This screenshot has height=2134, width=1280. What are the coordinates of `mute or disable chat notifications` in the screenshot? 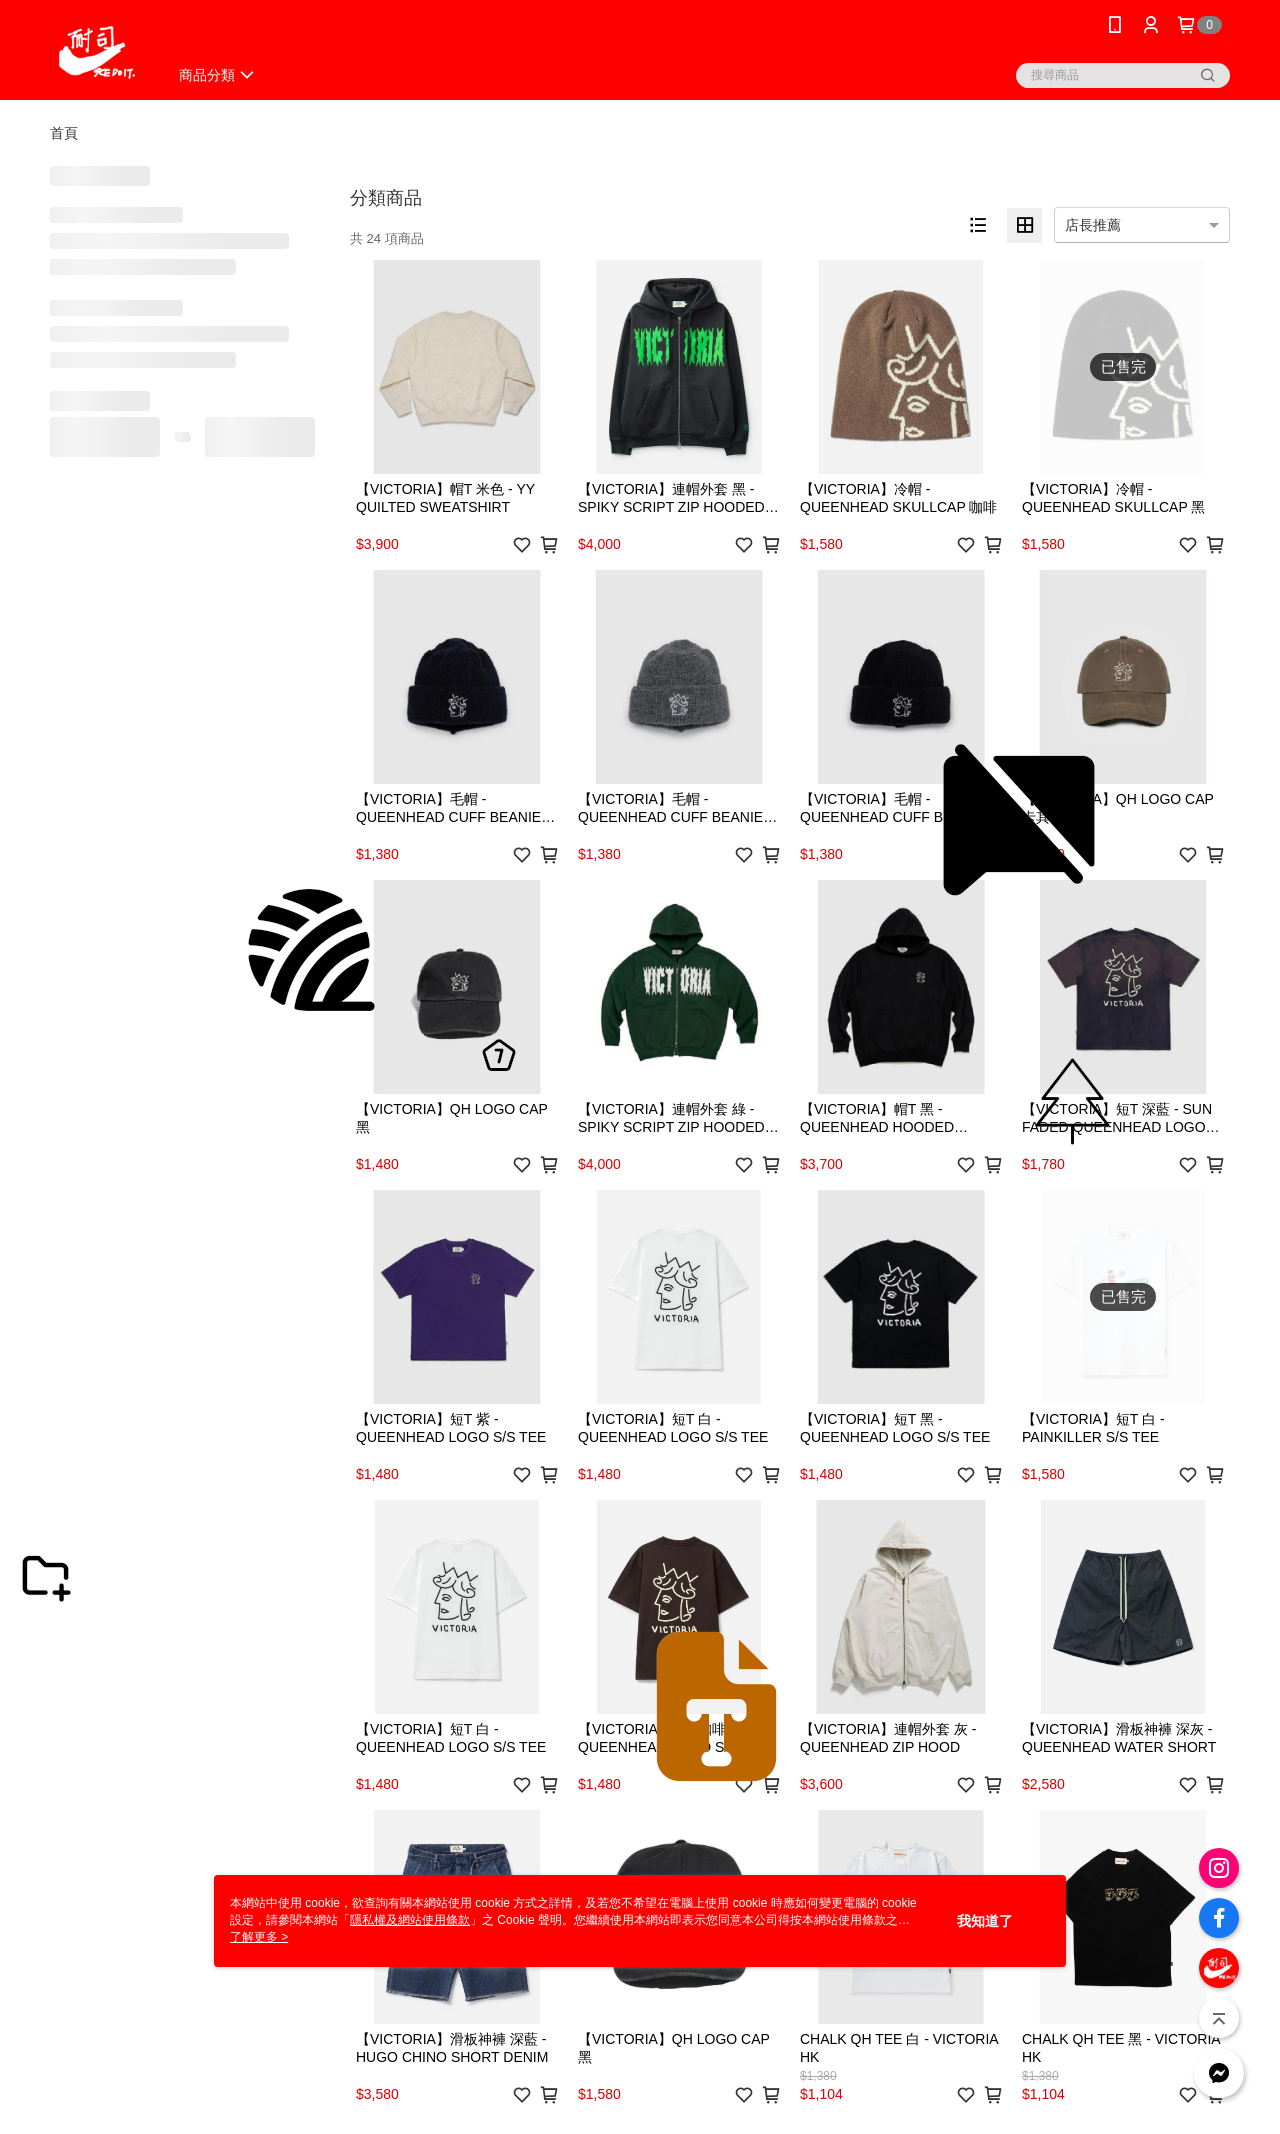 It's located at (1019, 814).